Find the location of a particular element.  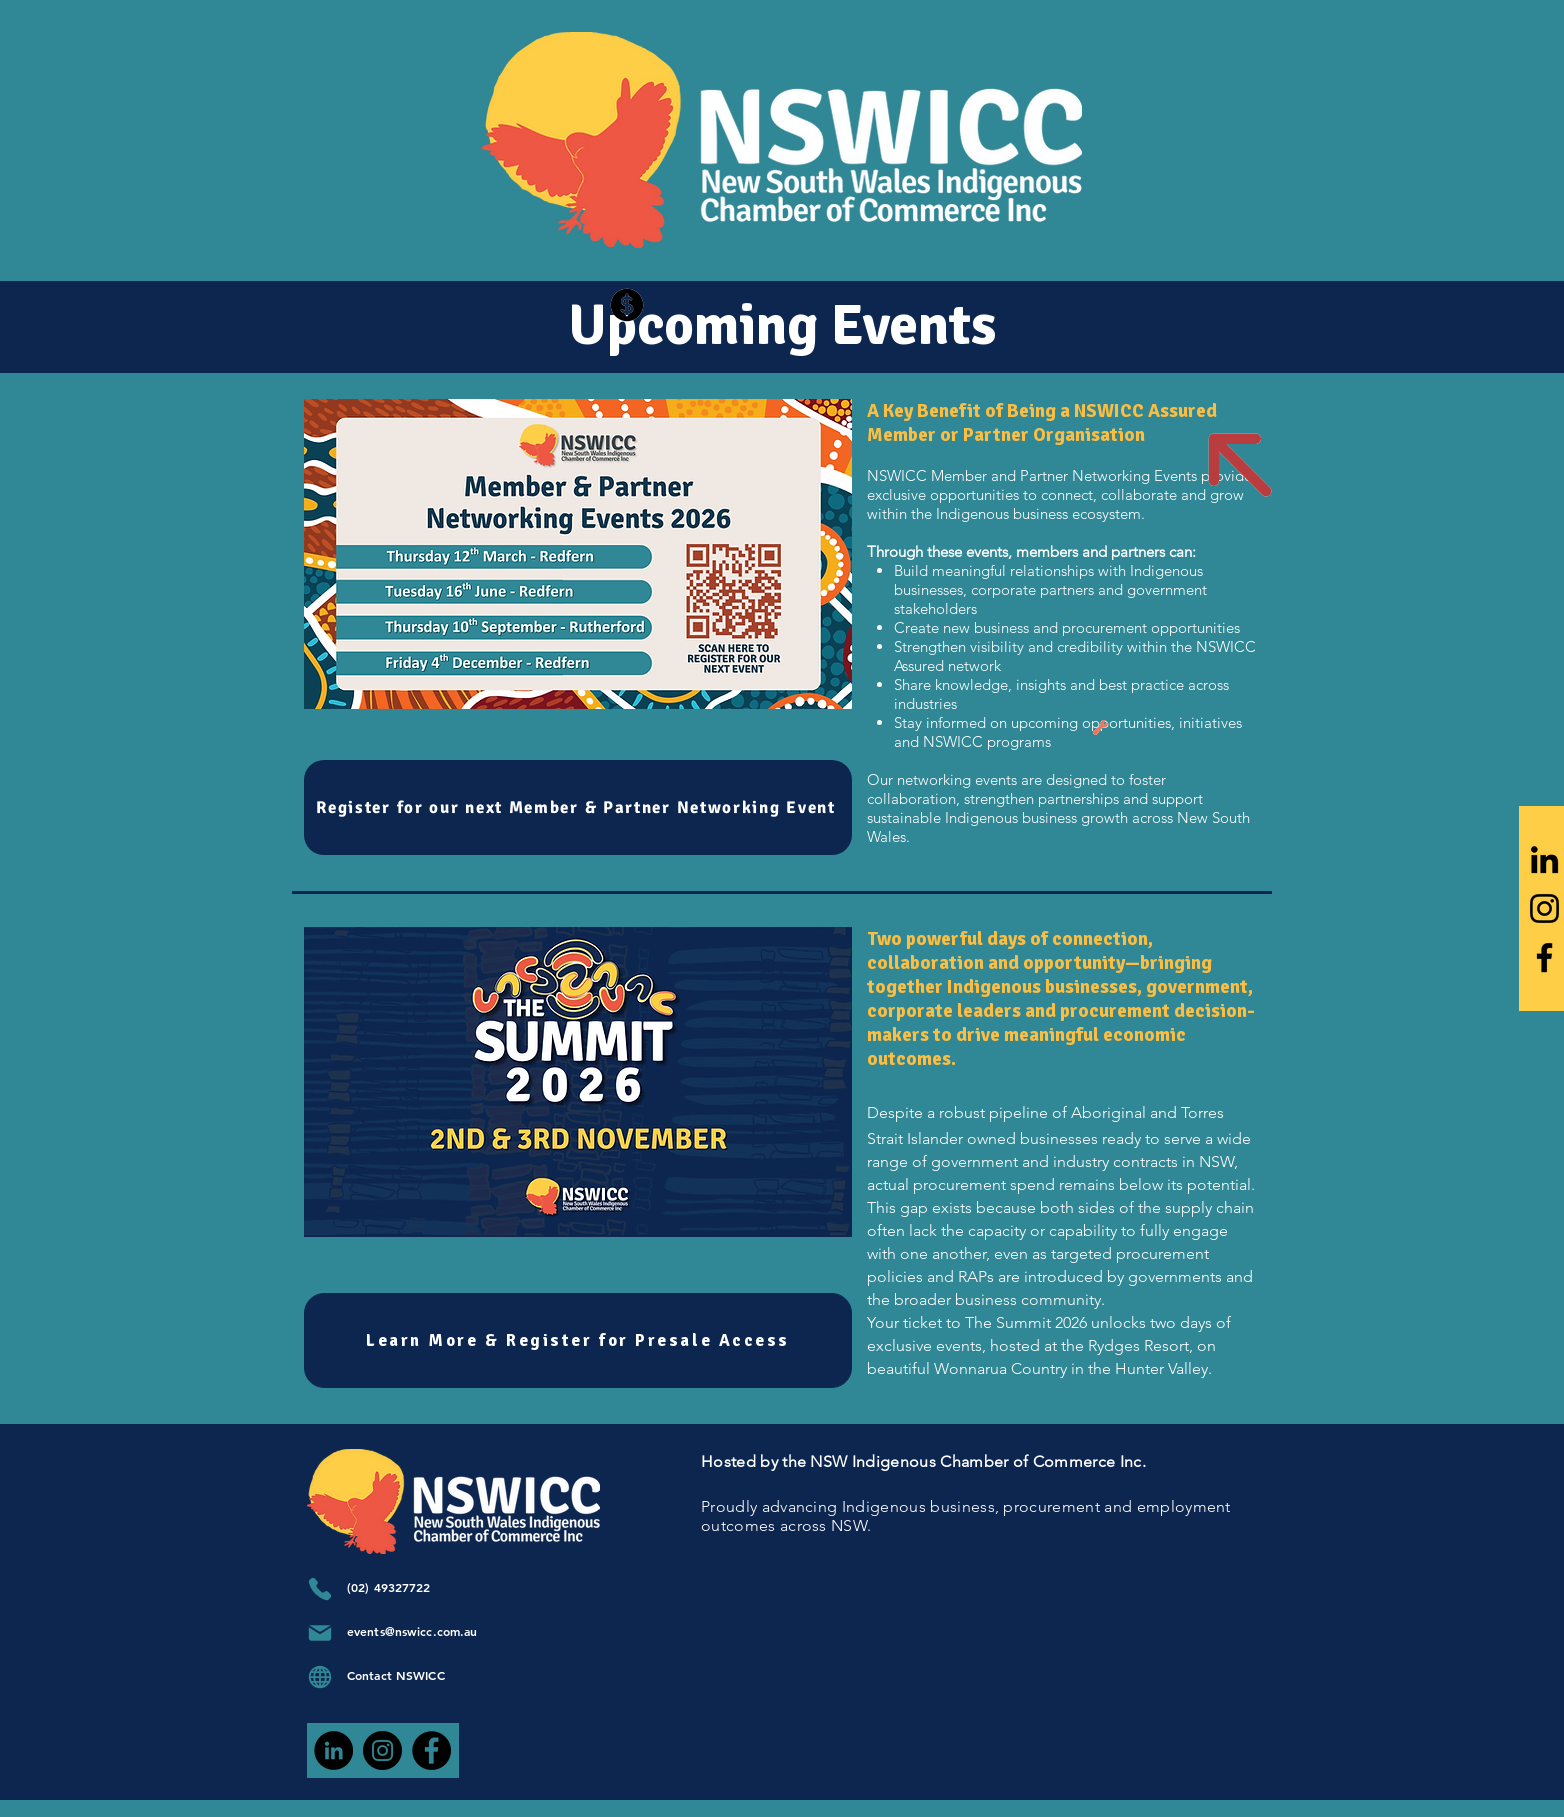

access settings or preferences is located at coordinates (1100, 727).